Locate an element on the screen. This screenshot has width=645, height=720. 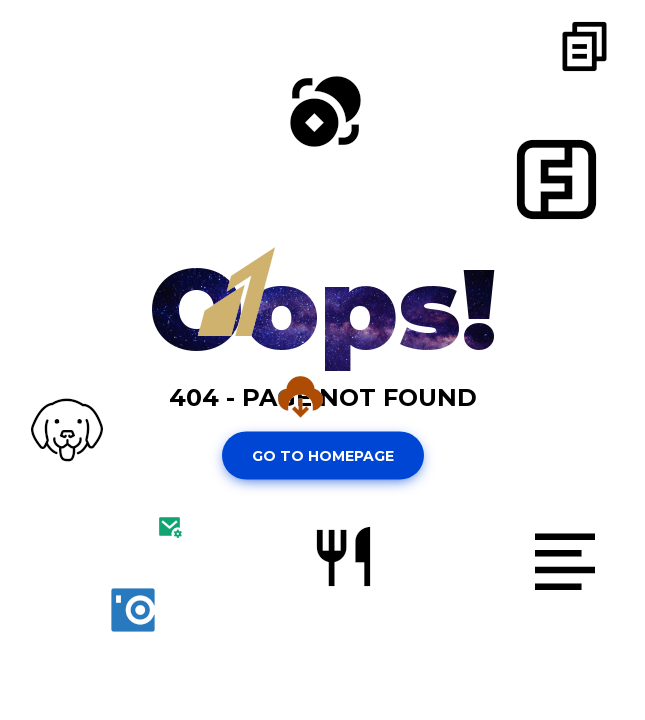
swap or exchange cryptocurrency tokens is located at coordinates (325, 111).